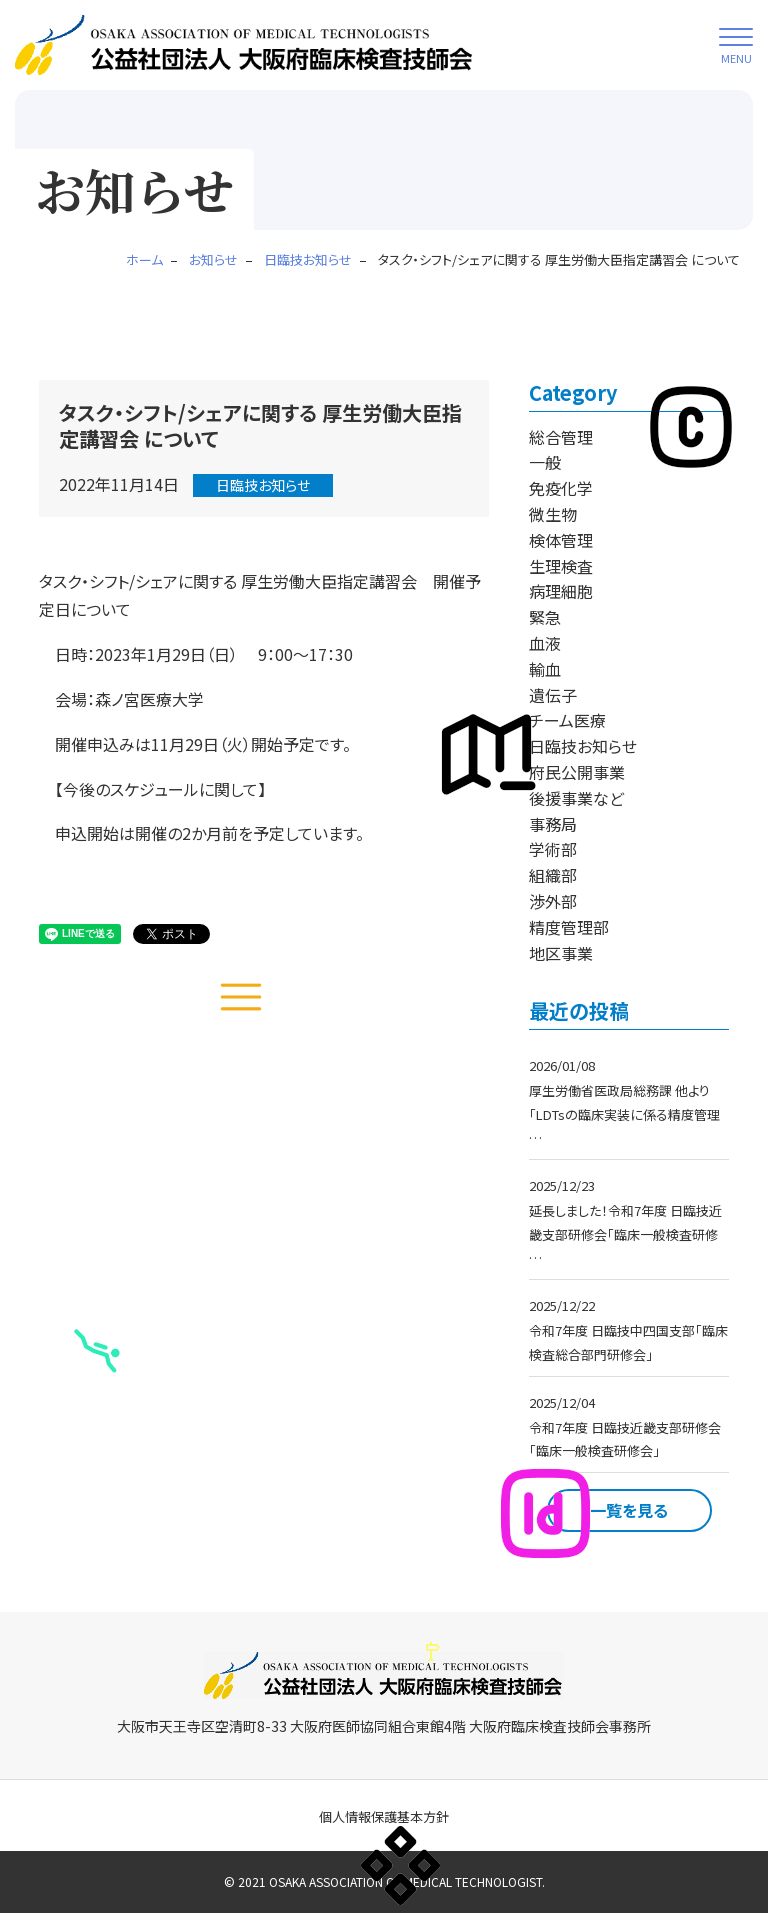 The width and height of the screenshot is (768, 1913). Describe the element at coordinates (691, 427) in the screenshot. I see `indicates copyright information` at that location.